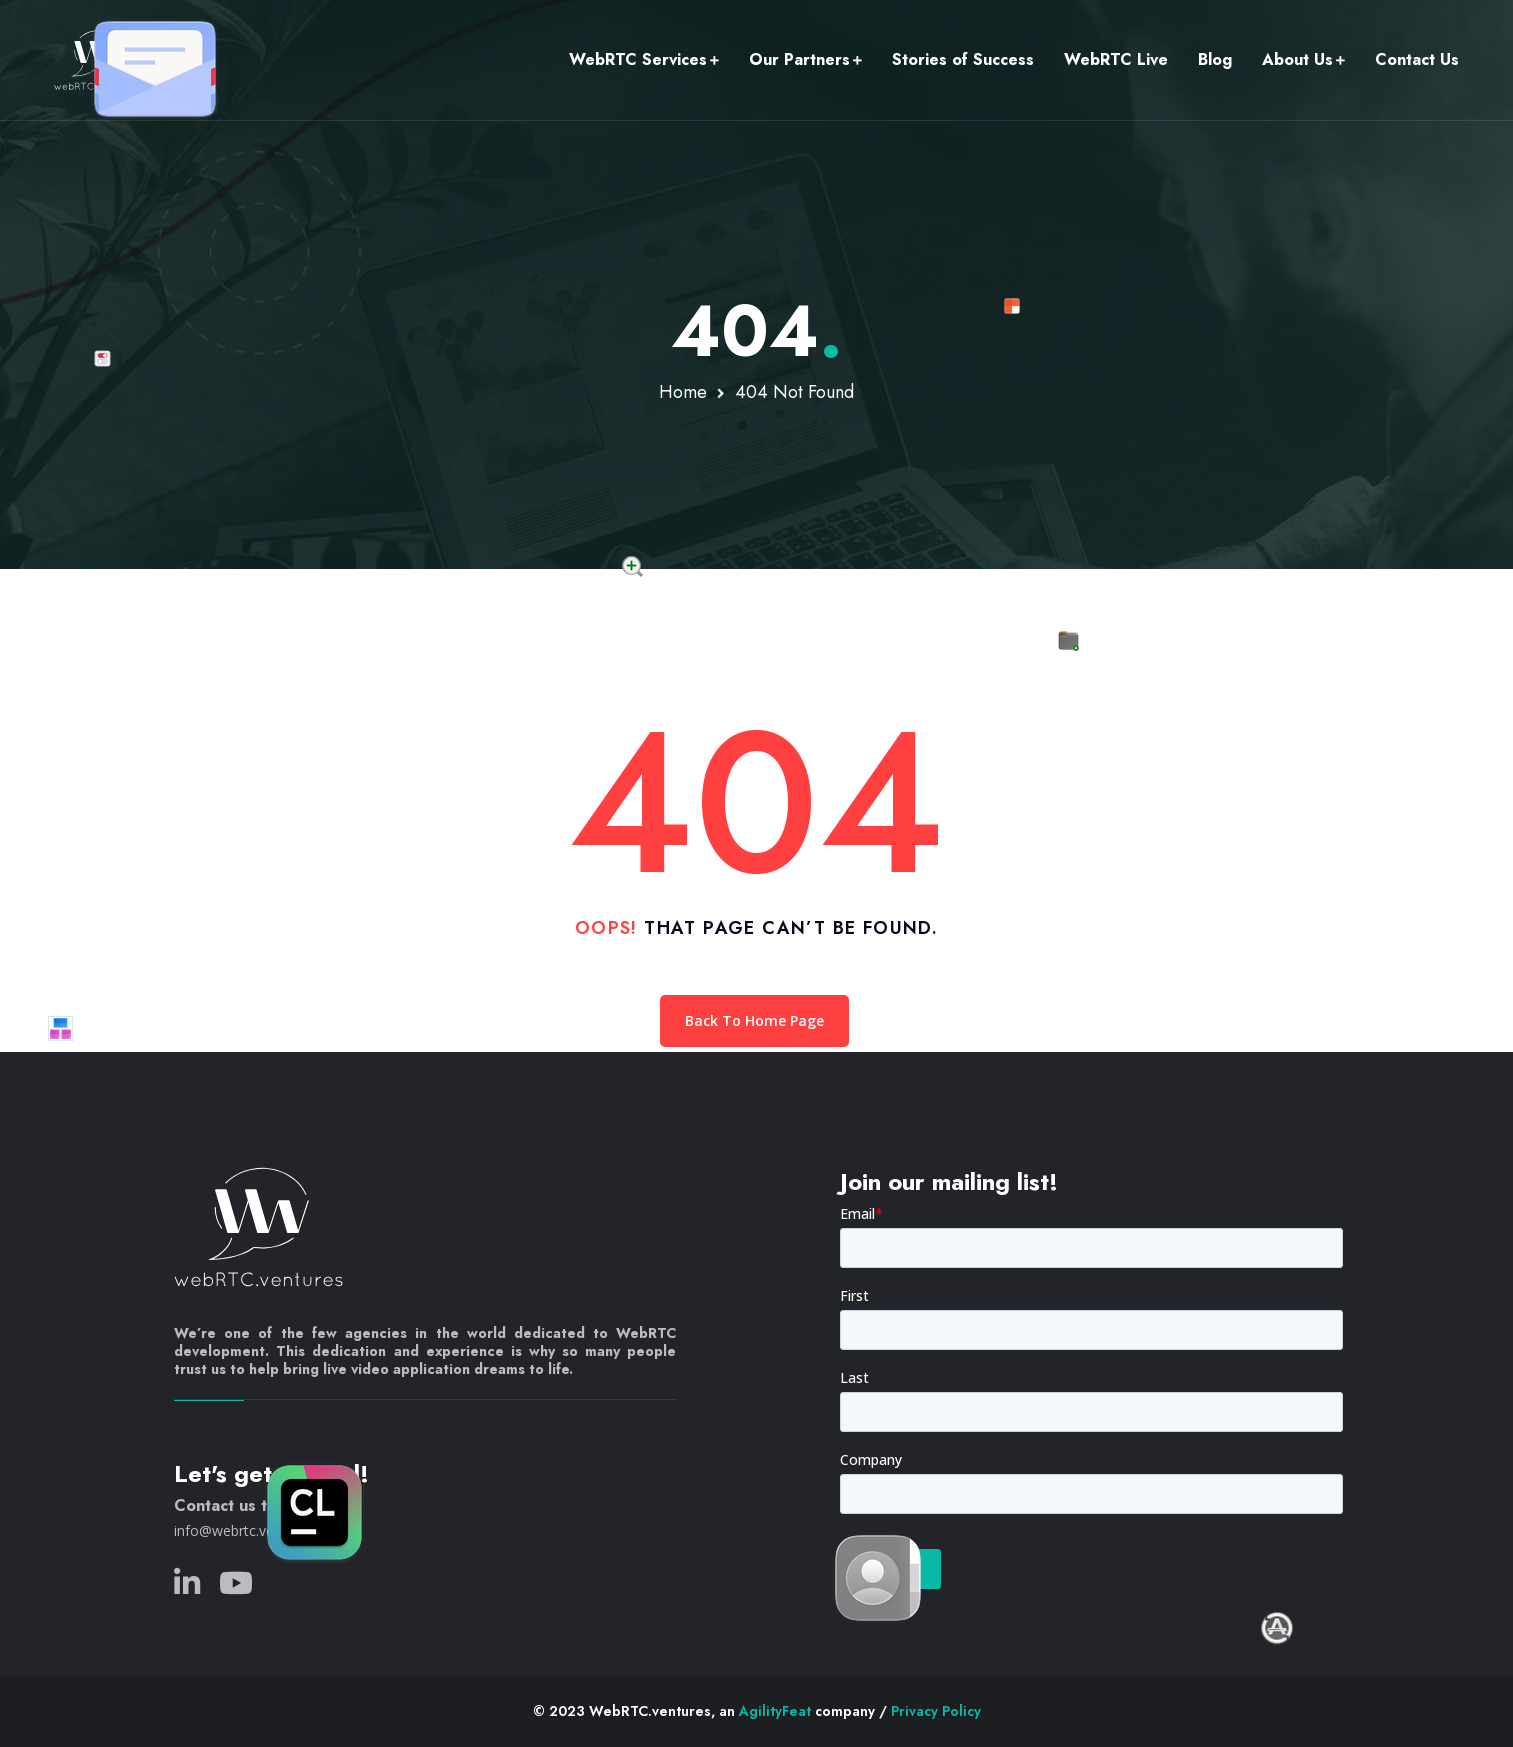  Describe the element at coordinates (1012, 306) in the screenshot. I see `switch to the bottom-right workspace` at that location.